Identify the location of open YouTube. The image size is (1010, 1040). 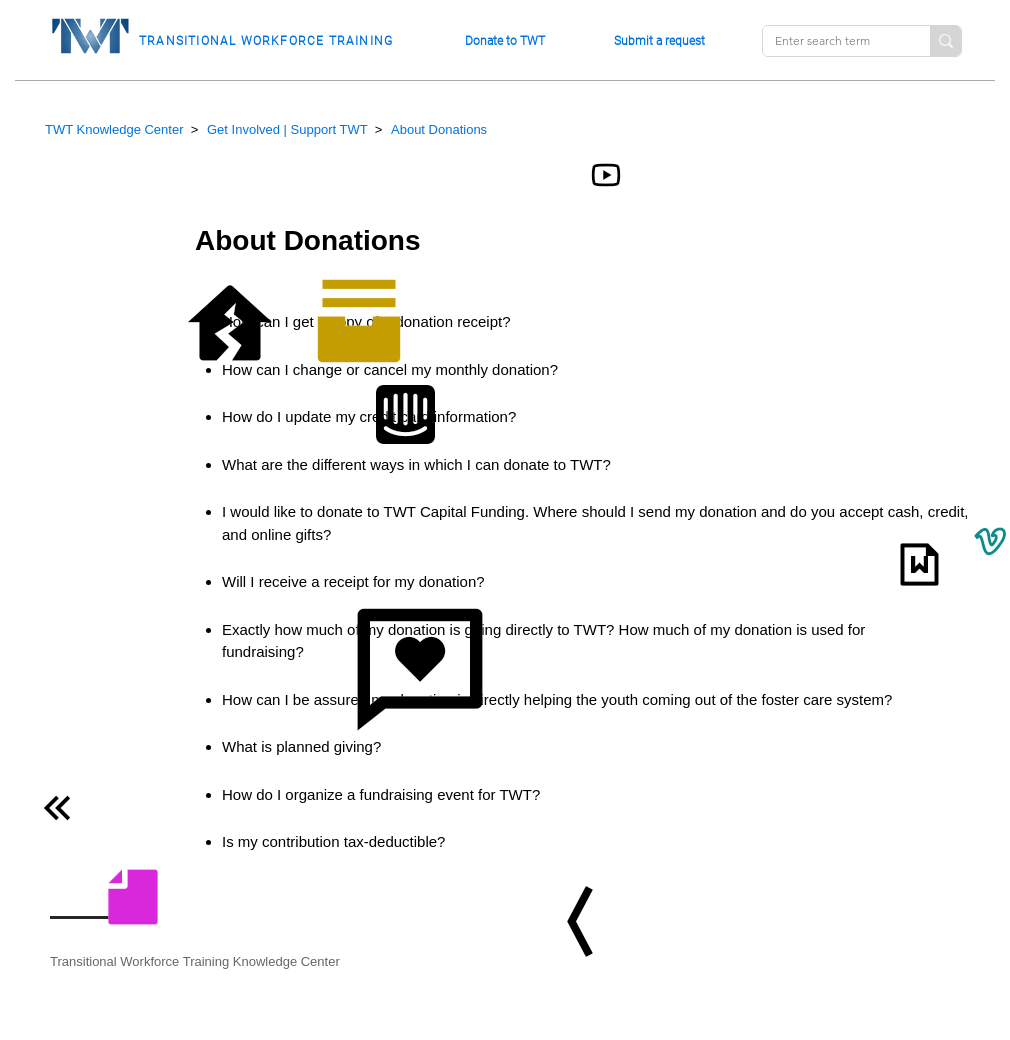
(606, 175).